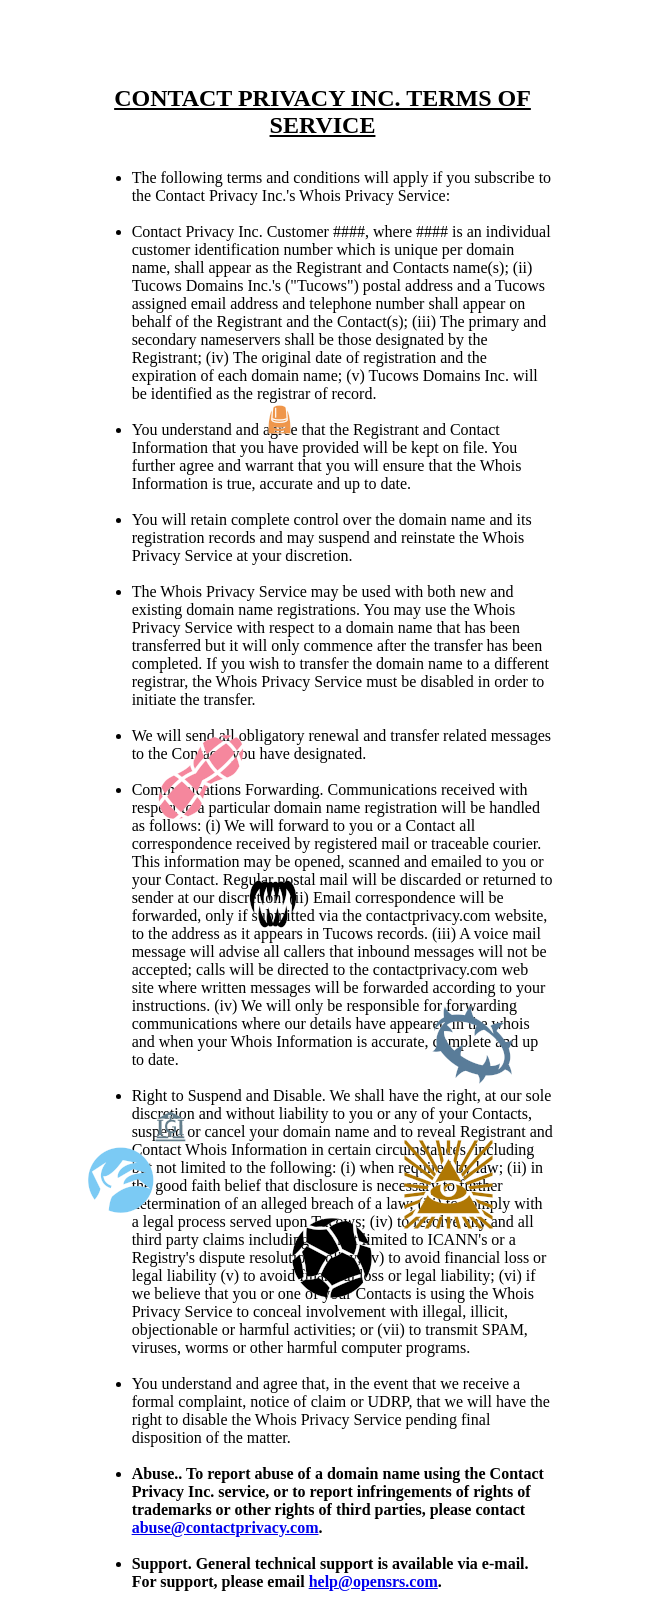 The image size is (645, 1620). Describe the element at coordinates (273, 904) in the screenshot. I see `represents a monster or creature enemy type` at that location.